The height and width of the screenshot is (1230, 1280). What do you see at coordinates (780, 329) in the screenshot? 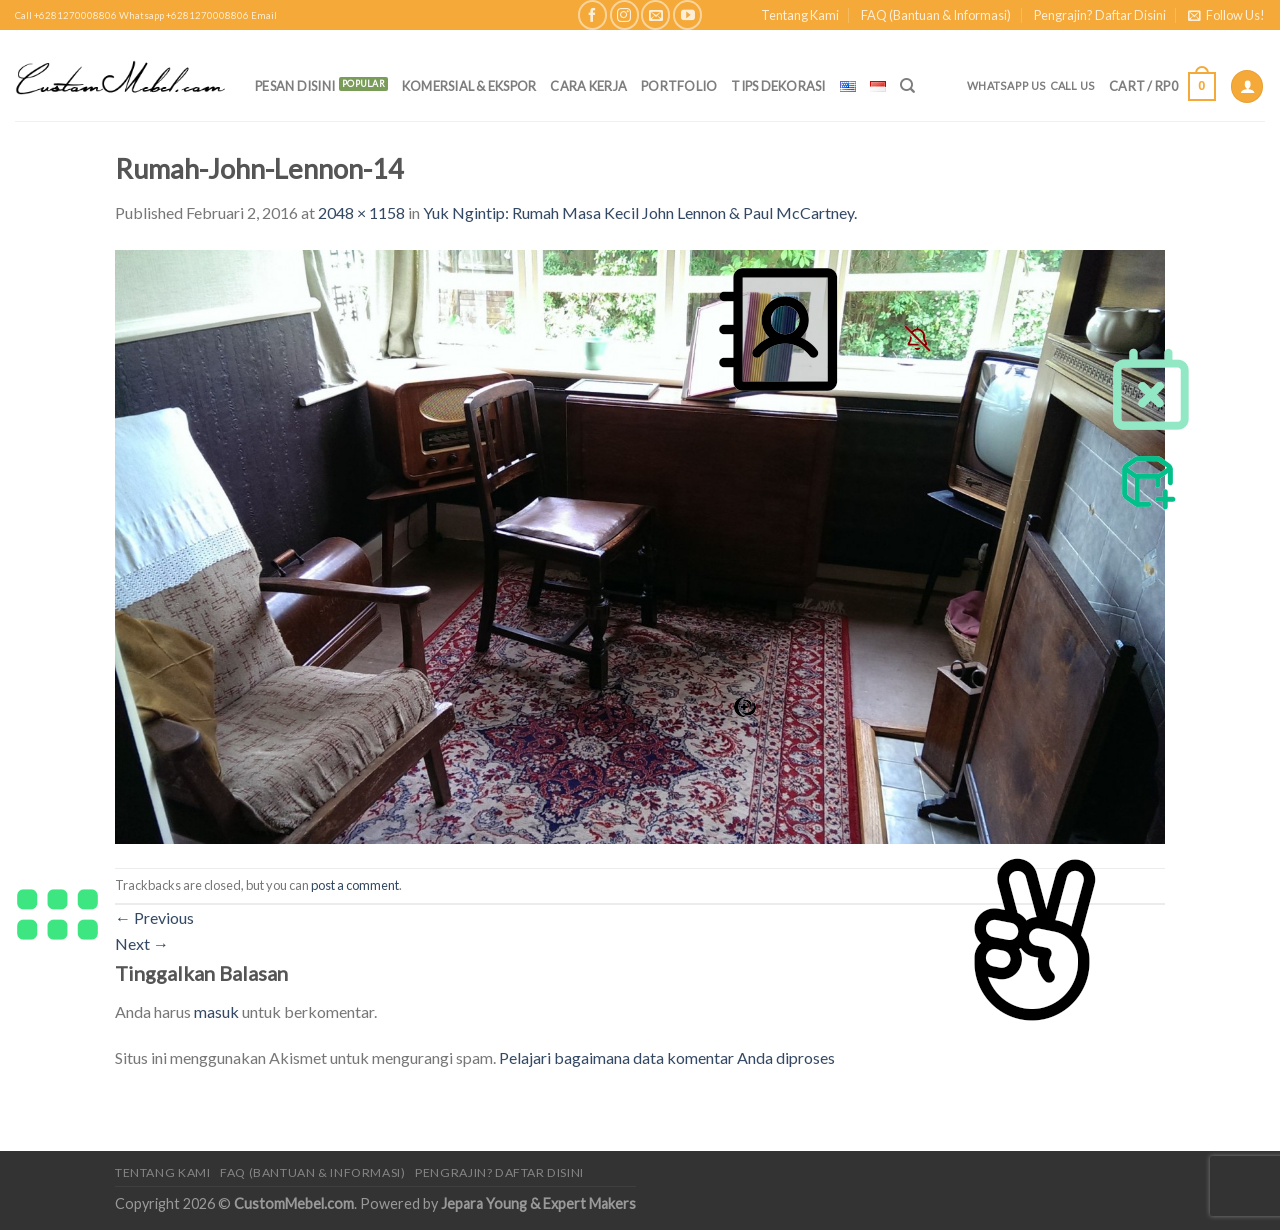
I see `open your contacts list` at bounding box center [780, 329].